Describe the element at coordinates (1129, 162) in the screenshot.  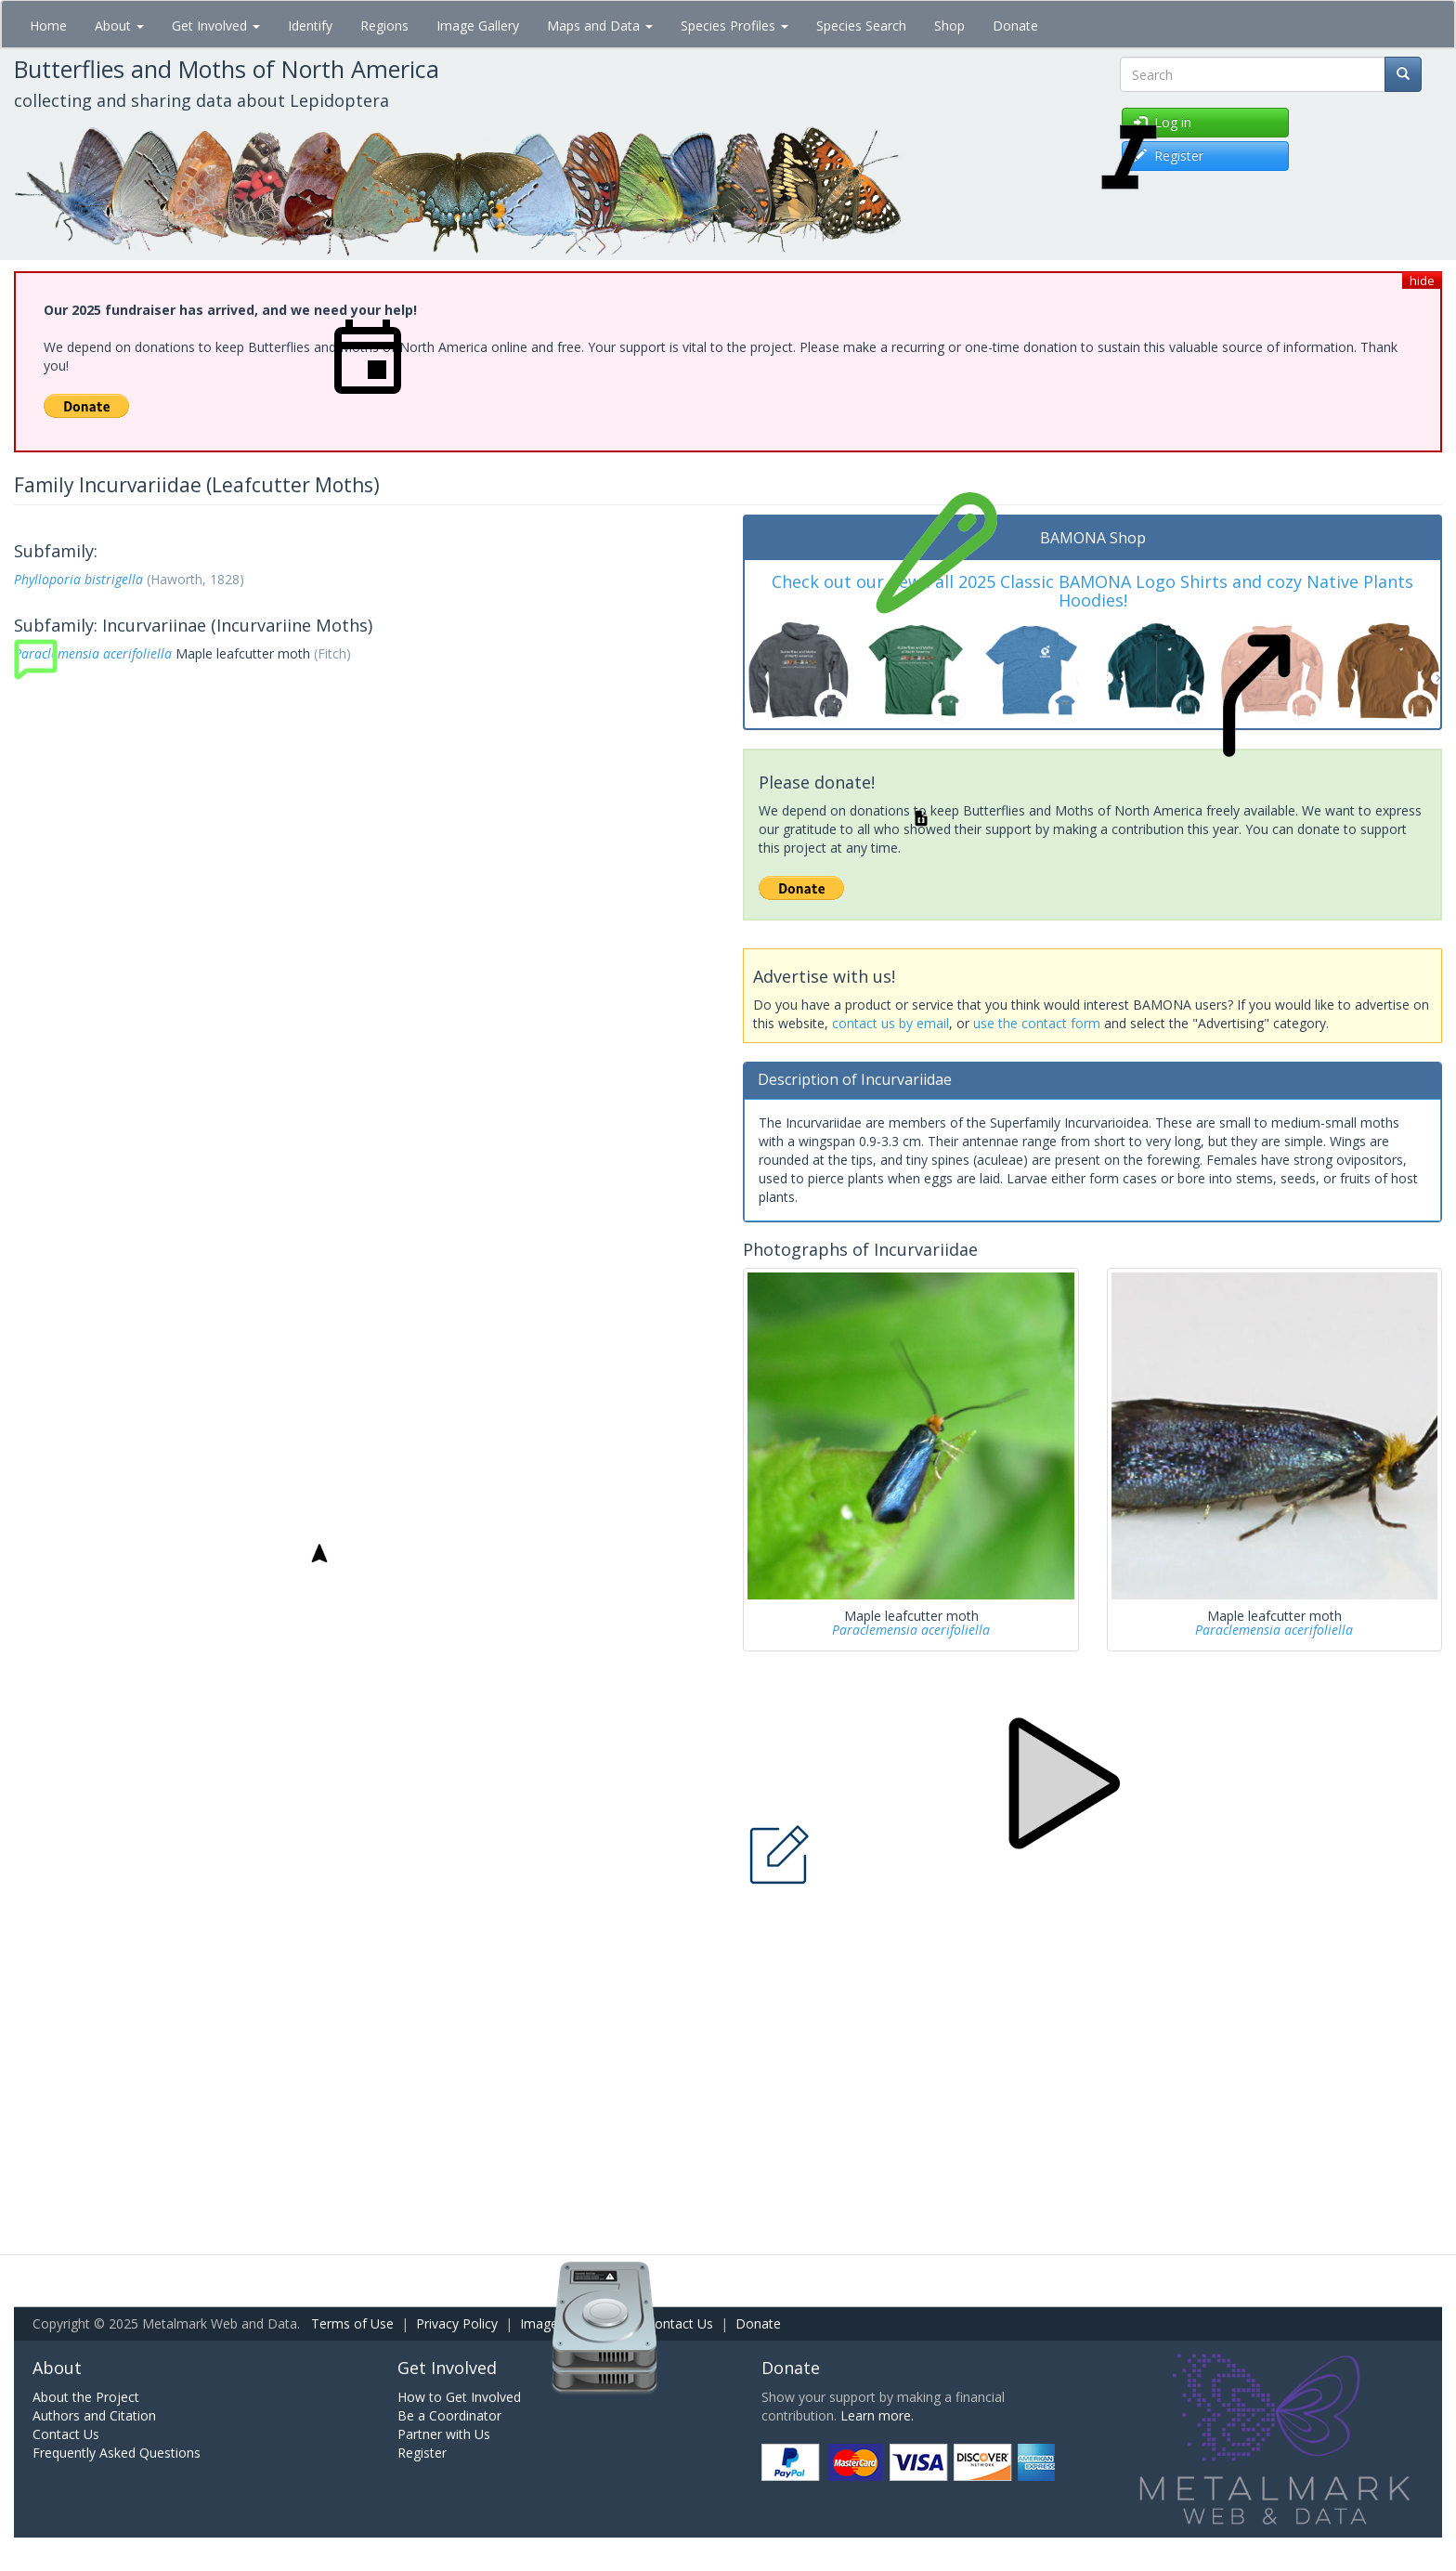
I see `apply italic formatting to selected text` at that location.